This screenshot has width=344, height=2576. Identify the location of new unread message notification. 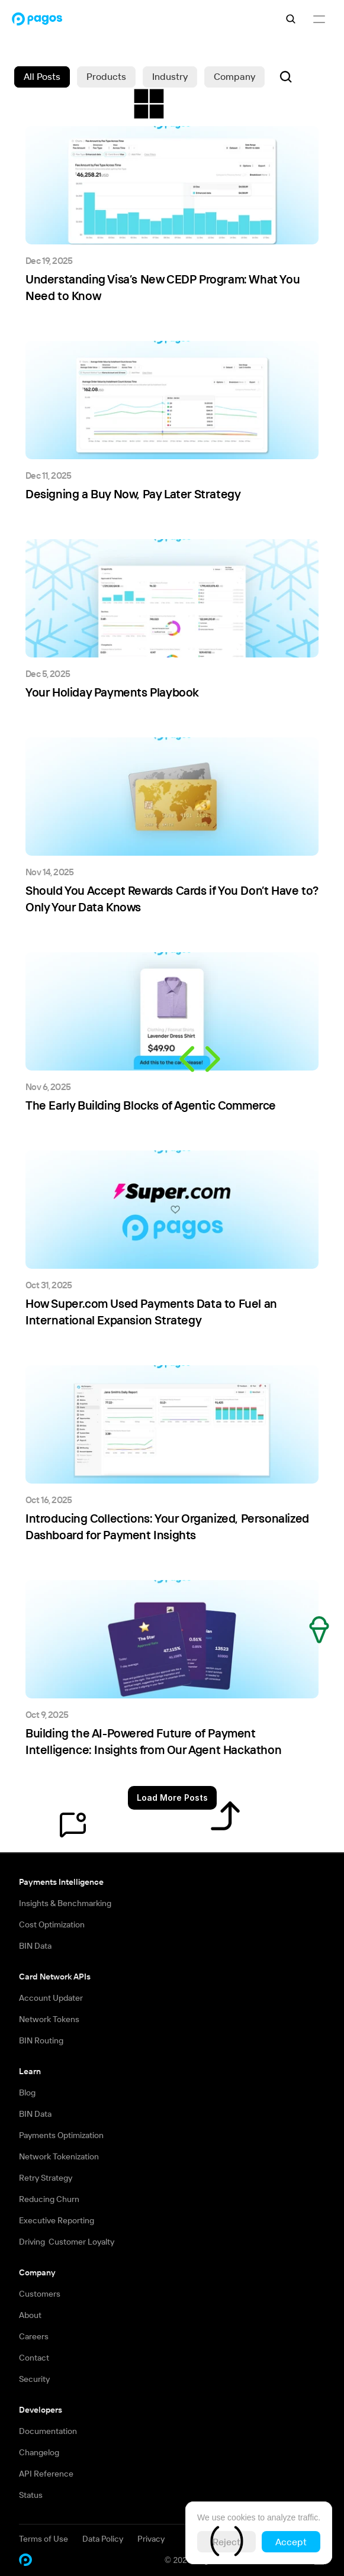
(73, 1824).